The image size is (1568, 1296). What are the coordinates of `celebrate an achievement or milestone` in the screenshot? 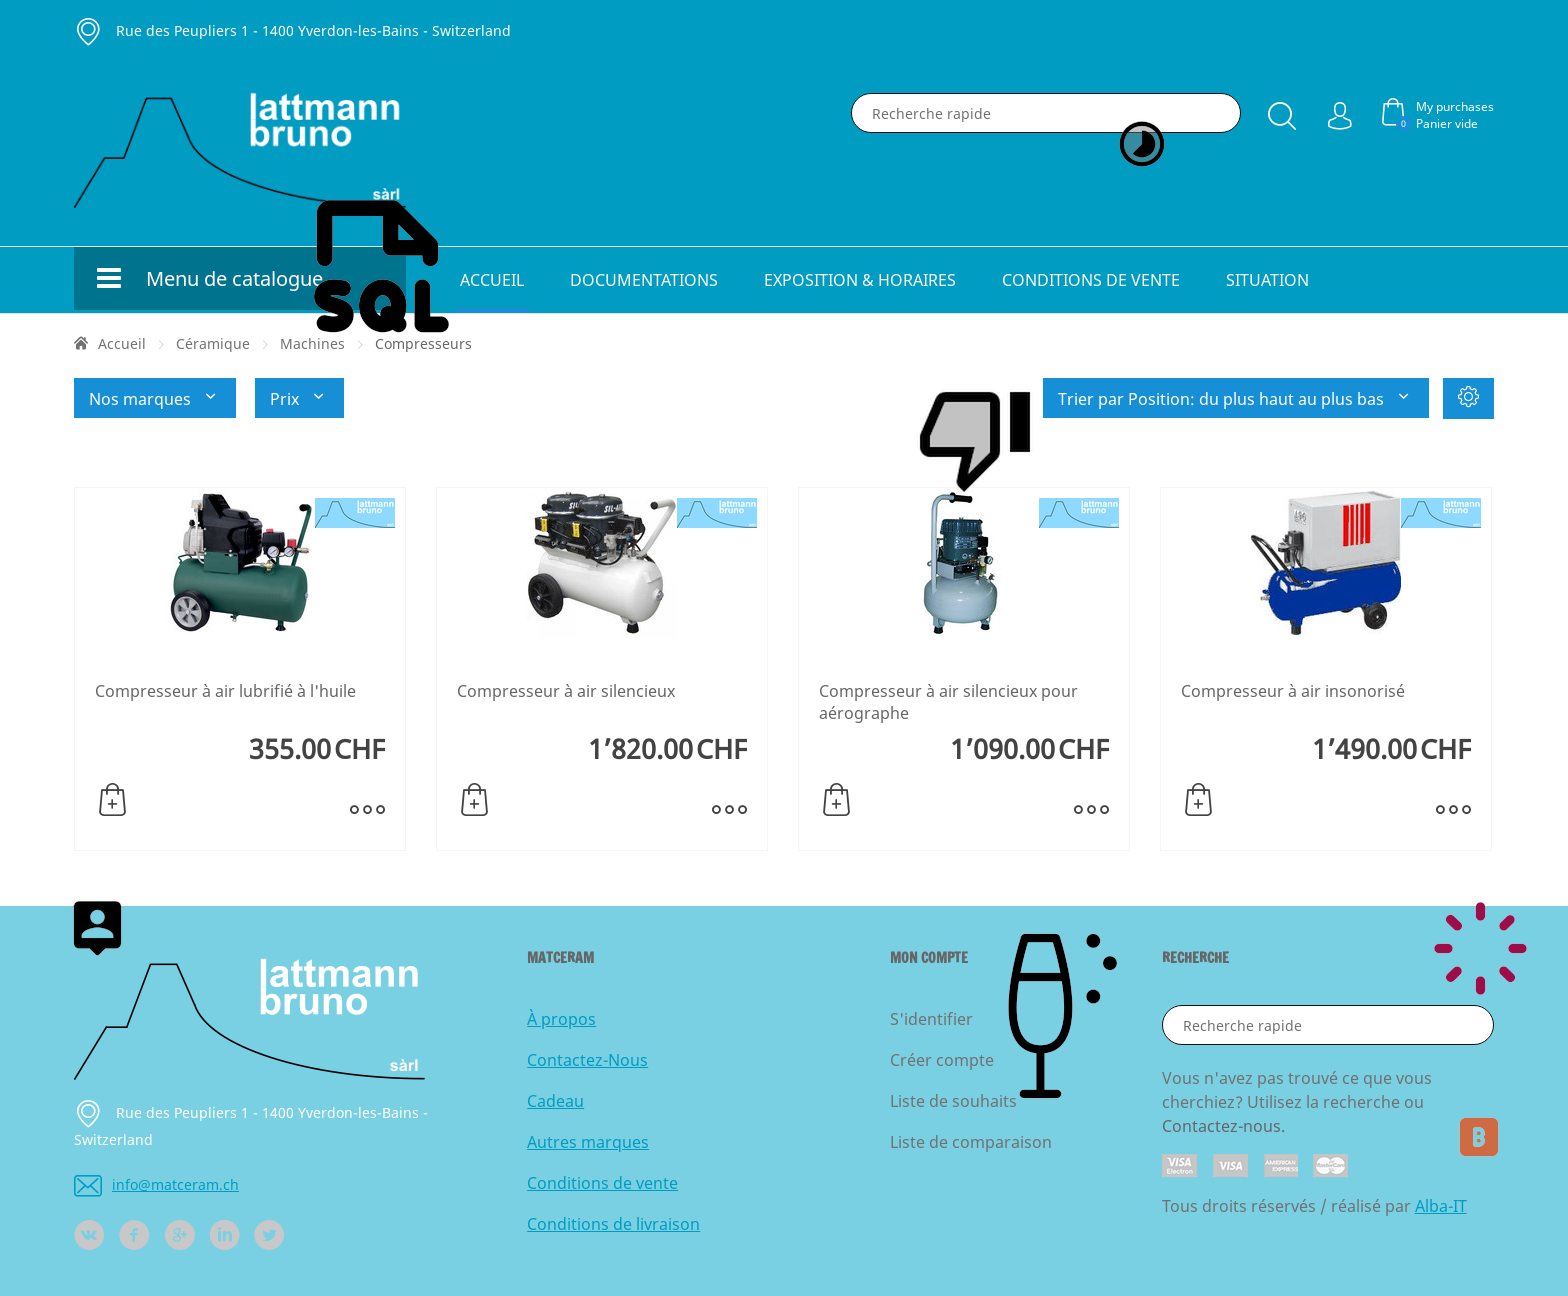 It's located at (1046, 1016).